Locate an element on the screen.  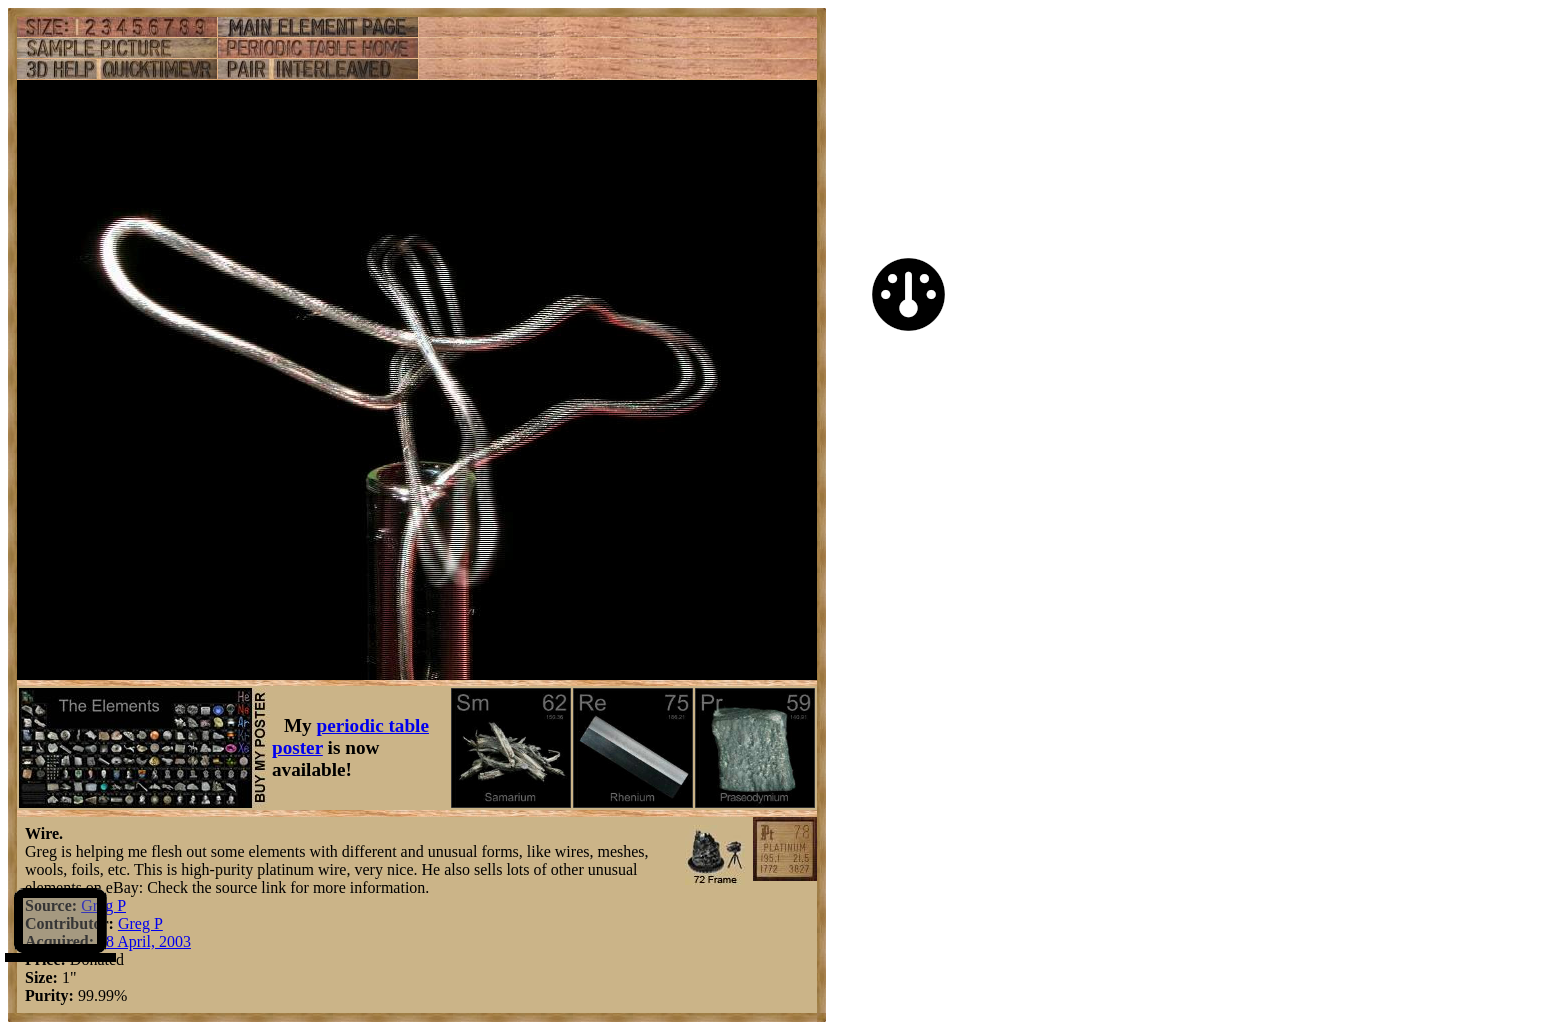
view dashboard or control panel is located at coordinates (908, 294).